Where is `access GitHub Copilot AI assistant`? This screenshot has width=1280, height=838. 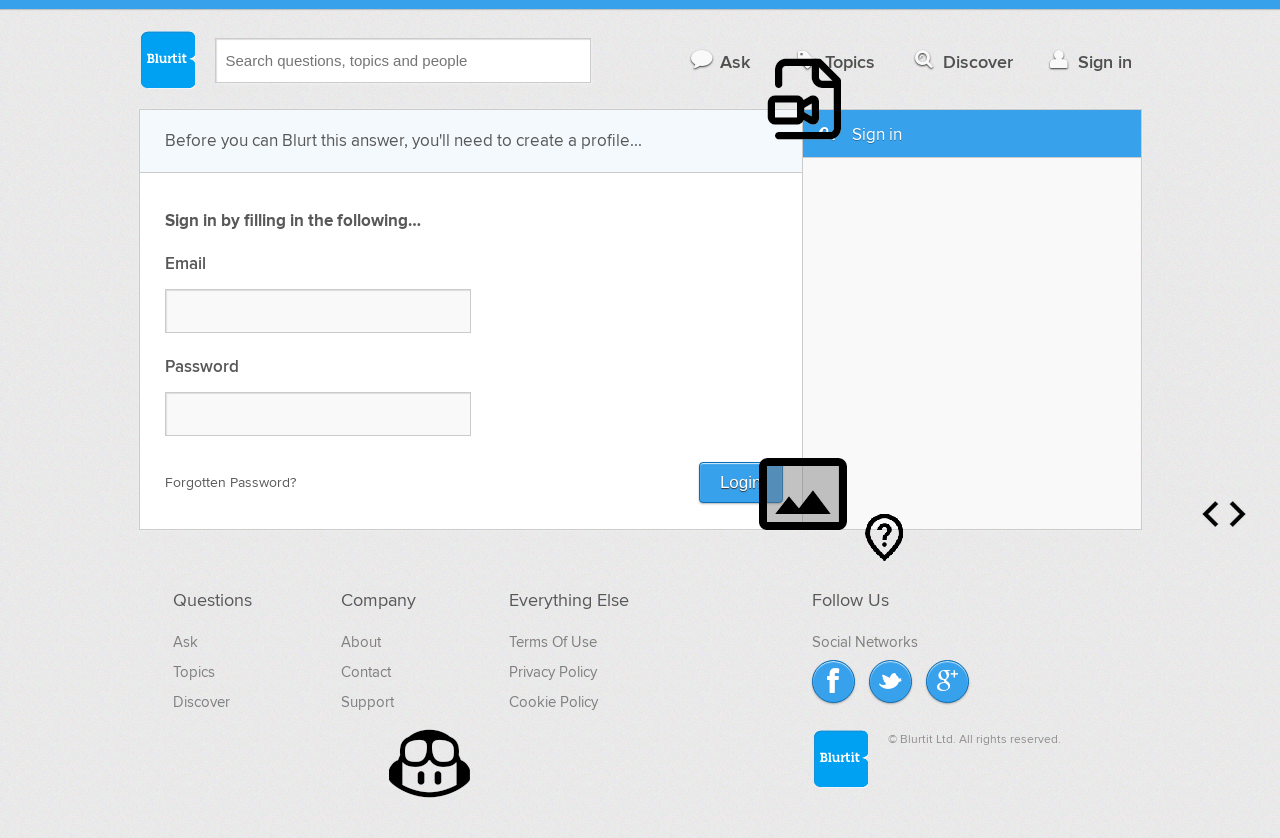 access GitHub Copilot AI assistant is located at coordinates (429, 763).